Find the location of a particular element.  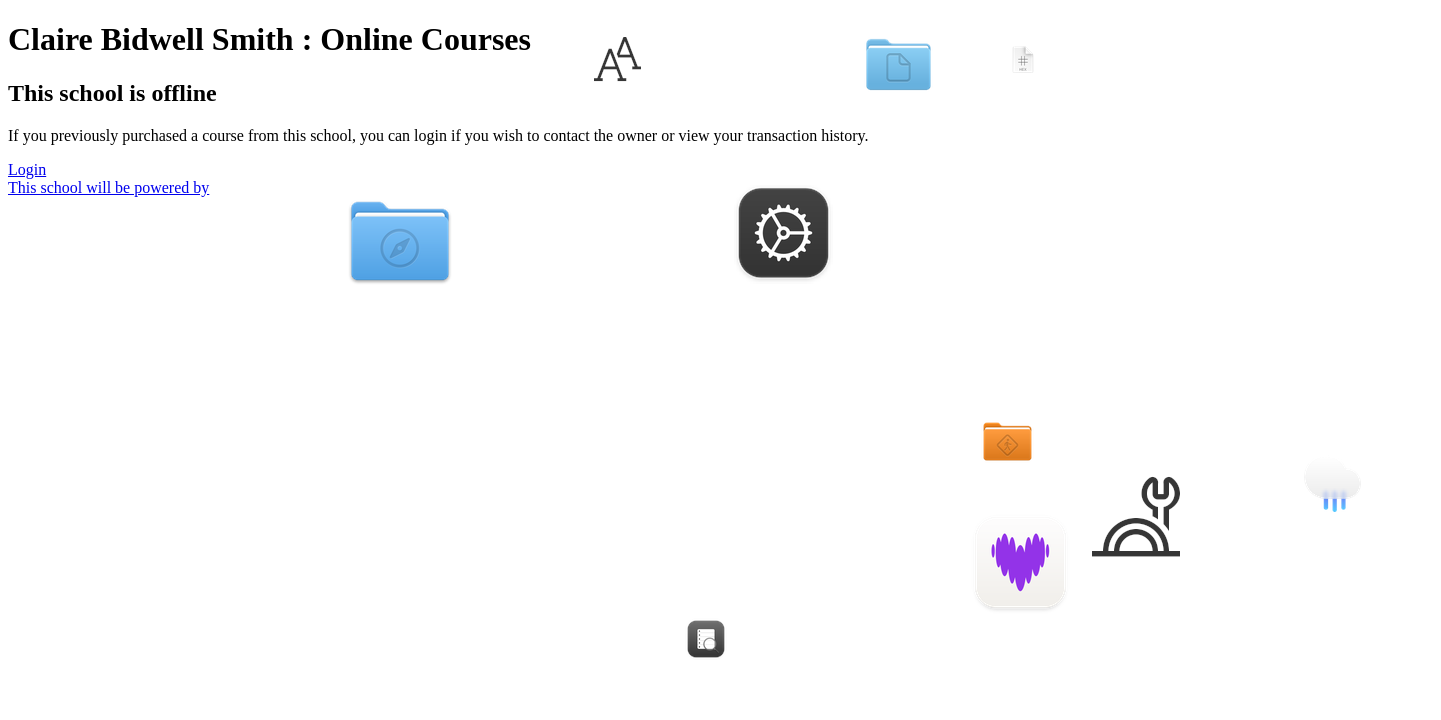

open public or shared folder is located at coordinates (1007, 441).